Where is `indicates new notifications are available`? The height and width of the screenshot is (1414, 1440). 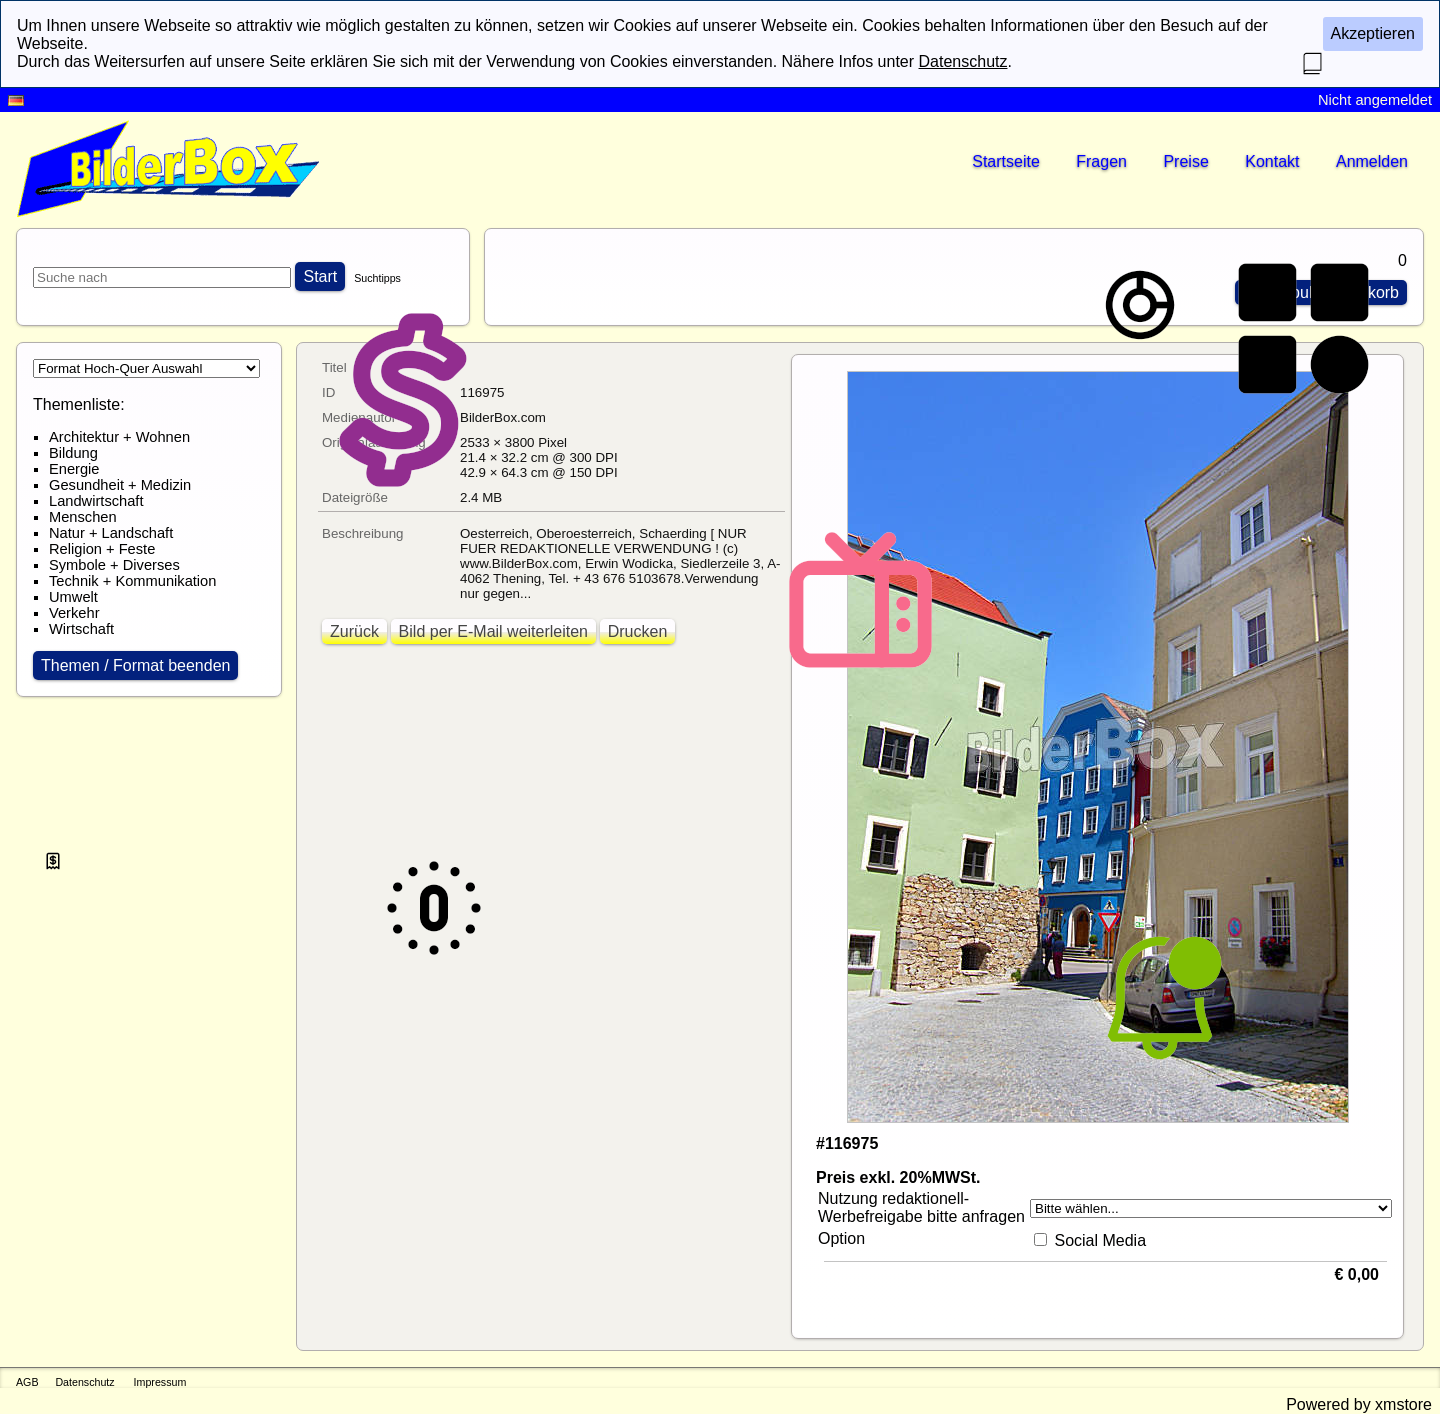 indicates new notifications are available is located at coordinates (1160, 998).